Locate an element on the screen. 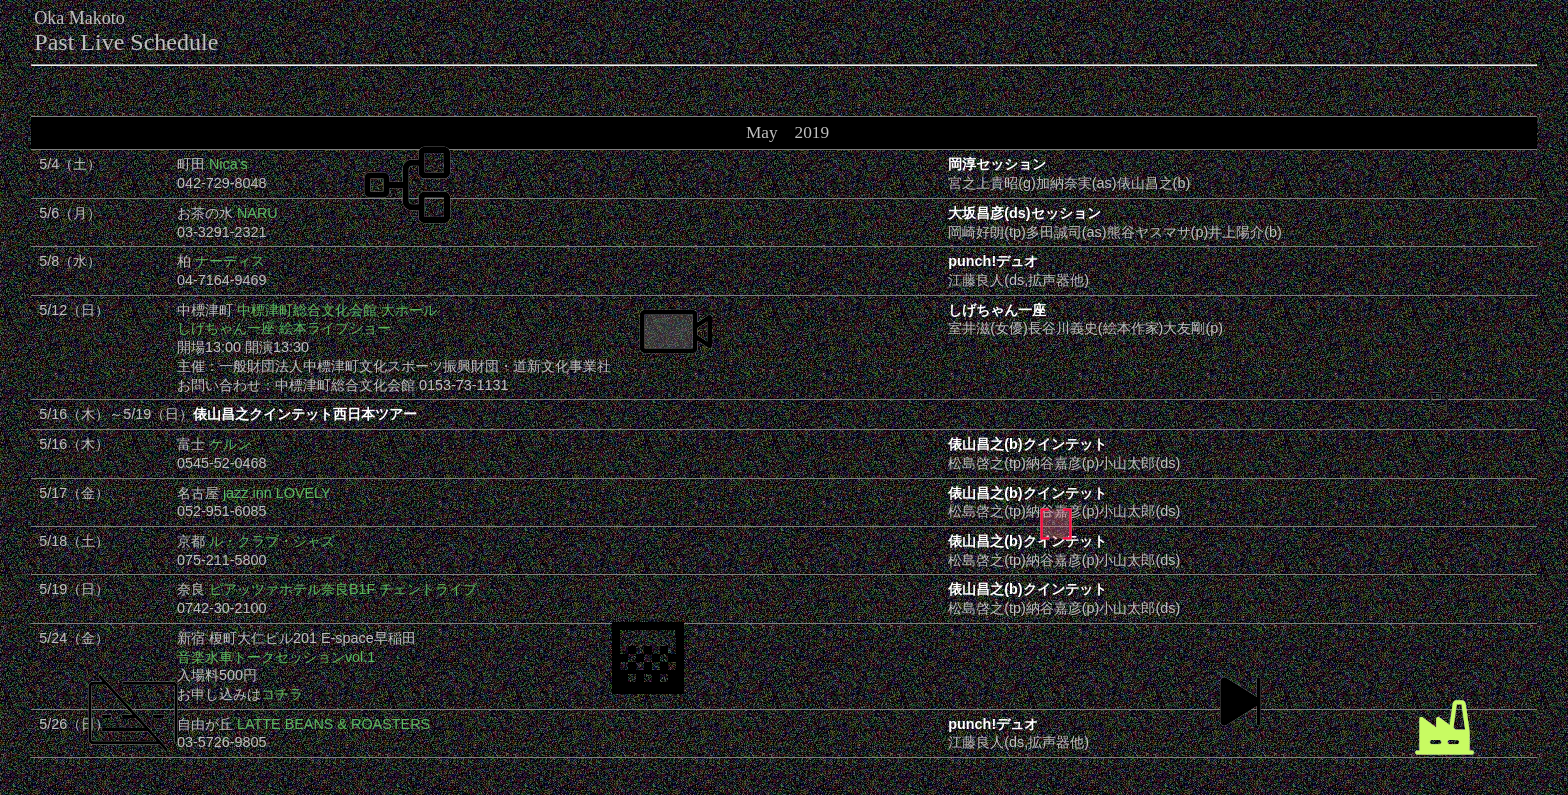  a TypeScript file is located at coordinates (1439, 403).